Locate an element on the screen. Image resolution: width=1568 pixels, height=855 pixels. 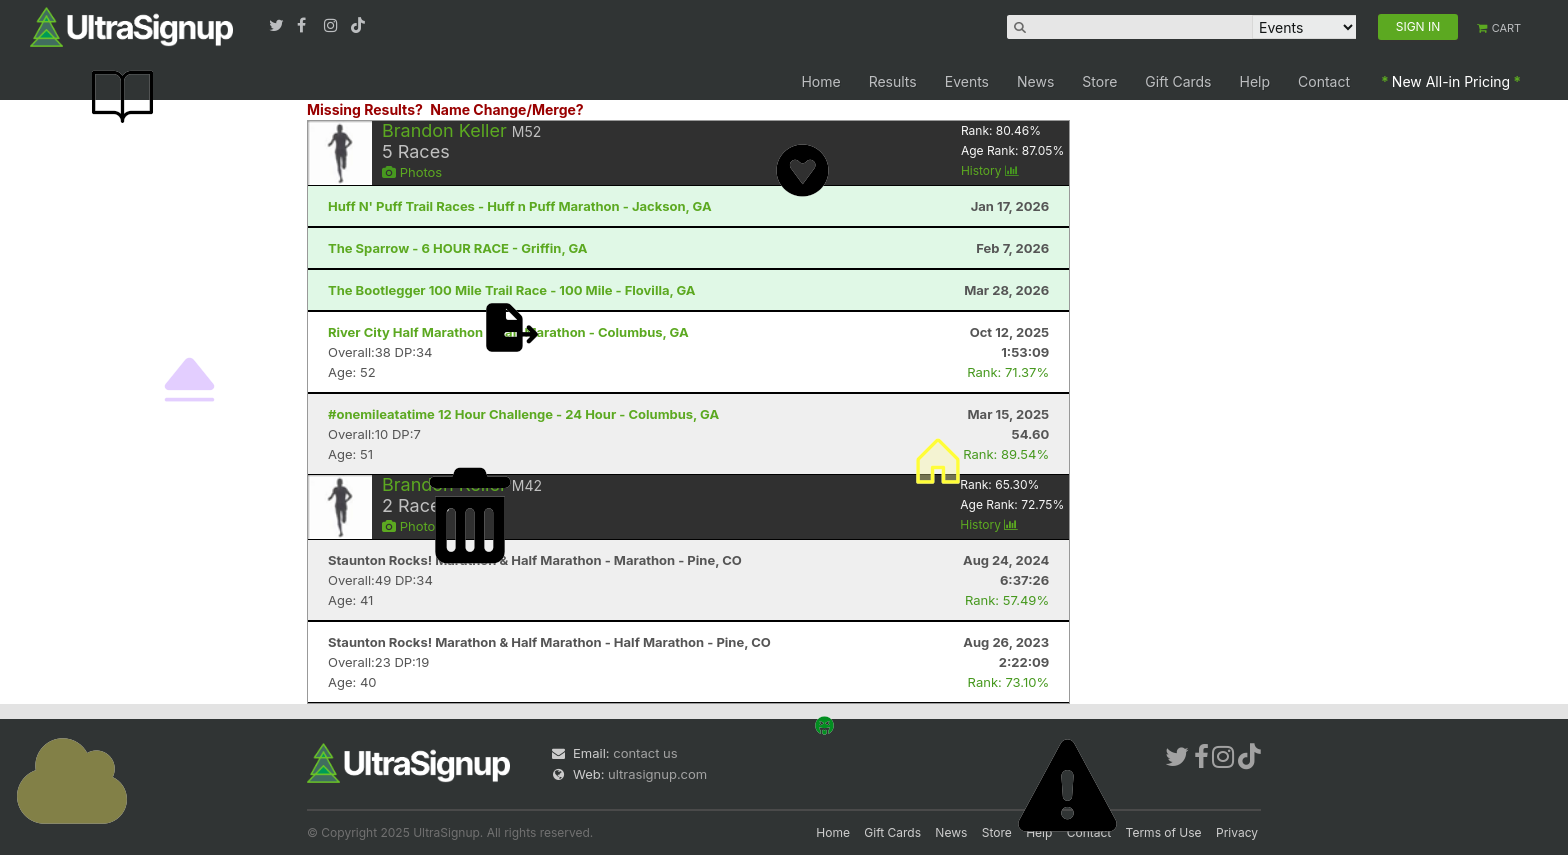
access cloud storage is located at coordinates (72, 781).